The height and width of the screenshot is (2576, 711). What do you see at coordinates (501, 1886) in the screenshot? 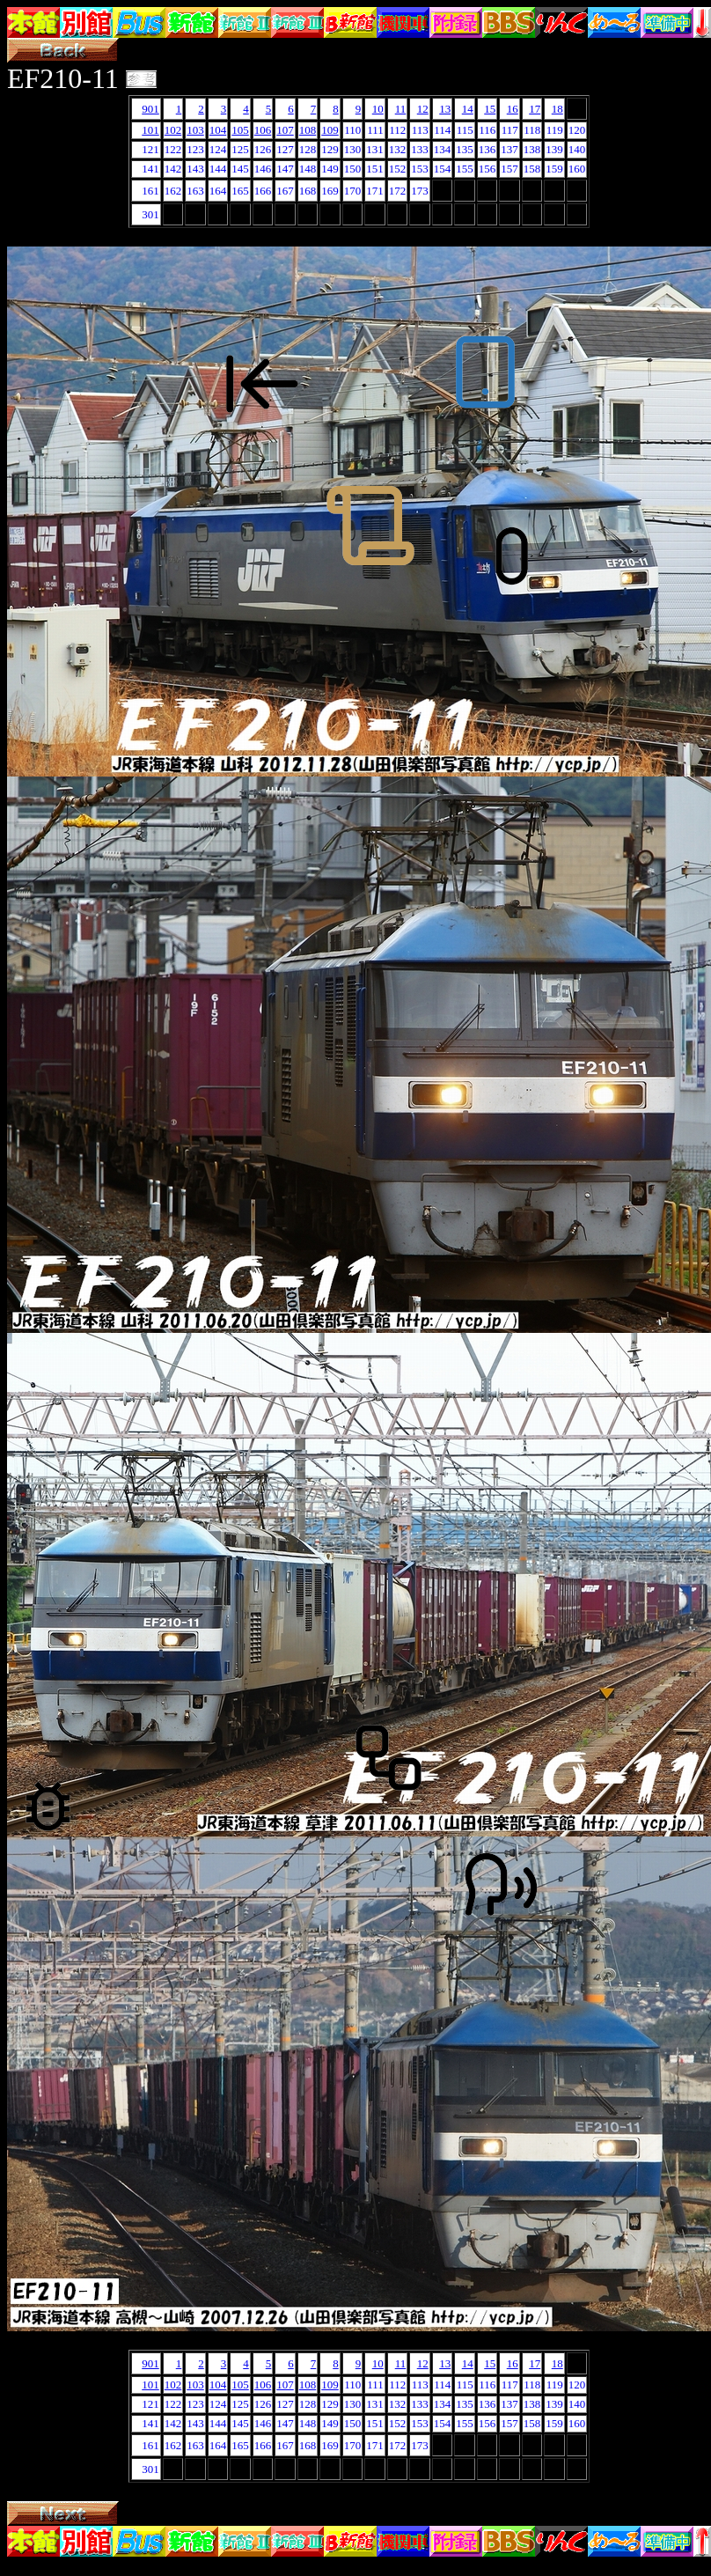
I see `activate text-to-speech or voice output` at bounding box center [501, 1886].